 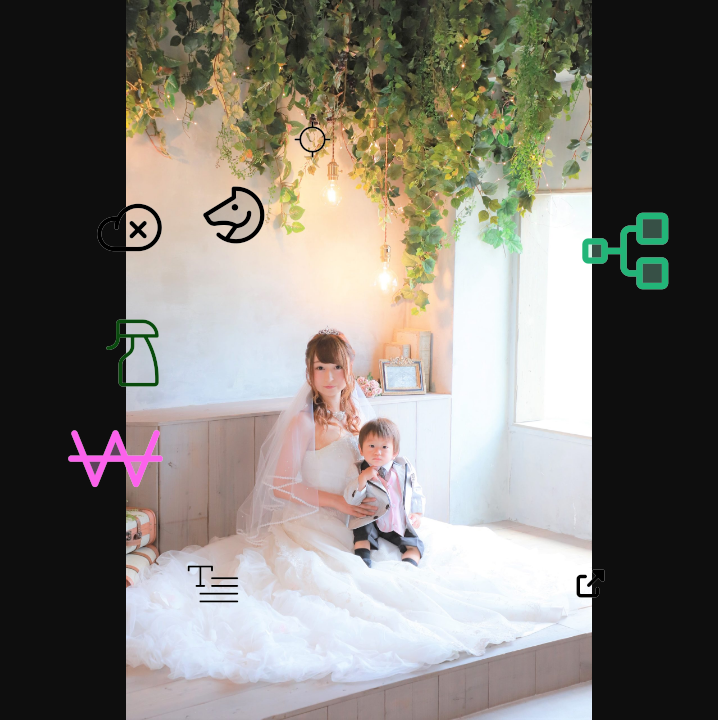 I want to click on indicates south korean won currency, so click(x=115, y=455).